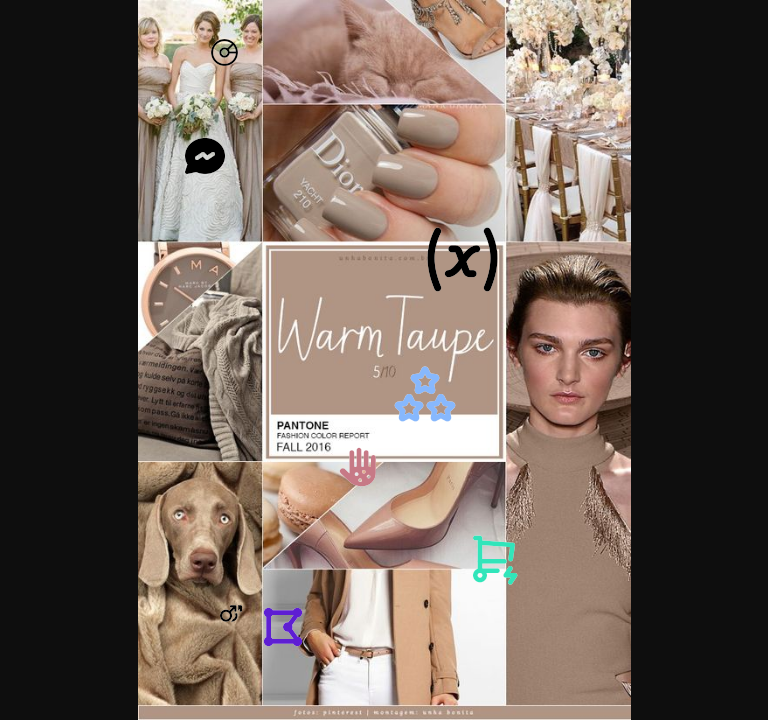 The width and height of the screenshot is (768, 720). What do you see at coordinates (205, 156) in the screenshot?
I see `open Facebook Messenger` at bounding box center [205, 156].